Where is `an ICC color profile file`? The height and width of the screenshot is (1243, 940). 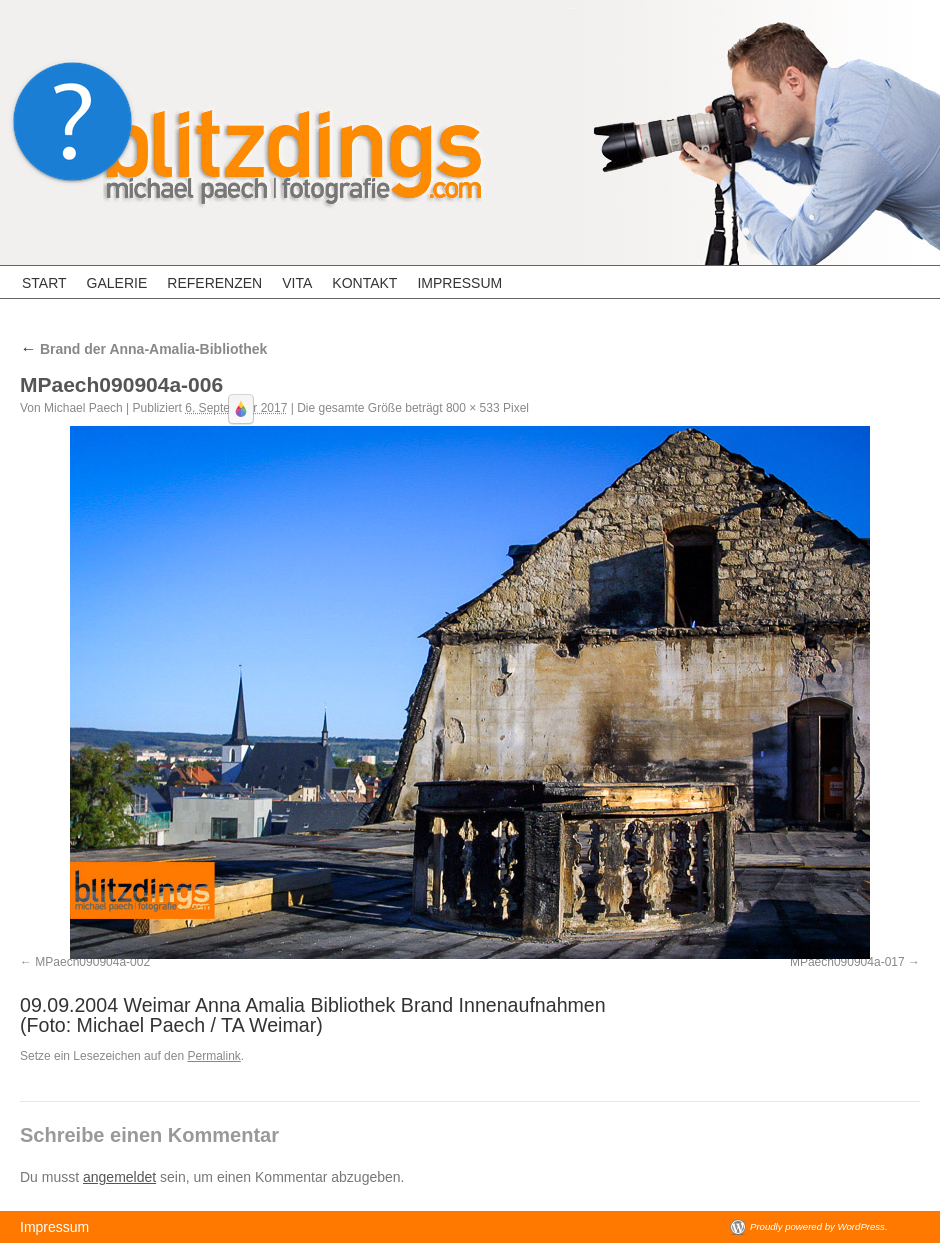 an ICC color profile file is located at coordinates (241, 409).